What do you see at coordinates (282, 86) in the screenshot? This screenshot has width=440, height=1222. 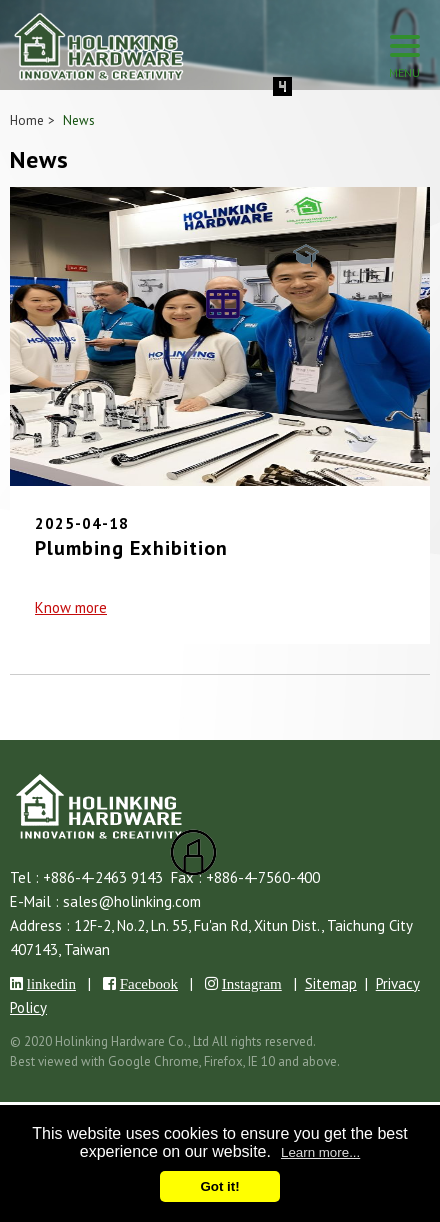 I see `select filter or preset number 4` at bounding box center [282, 86].